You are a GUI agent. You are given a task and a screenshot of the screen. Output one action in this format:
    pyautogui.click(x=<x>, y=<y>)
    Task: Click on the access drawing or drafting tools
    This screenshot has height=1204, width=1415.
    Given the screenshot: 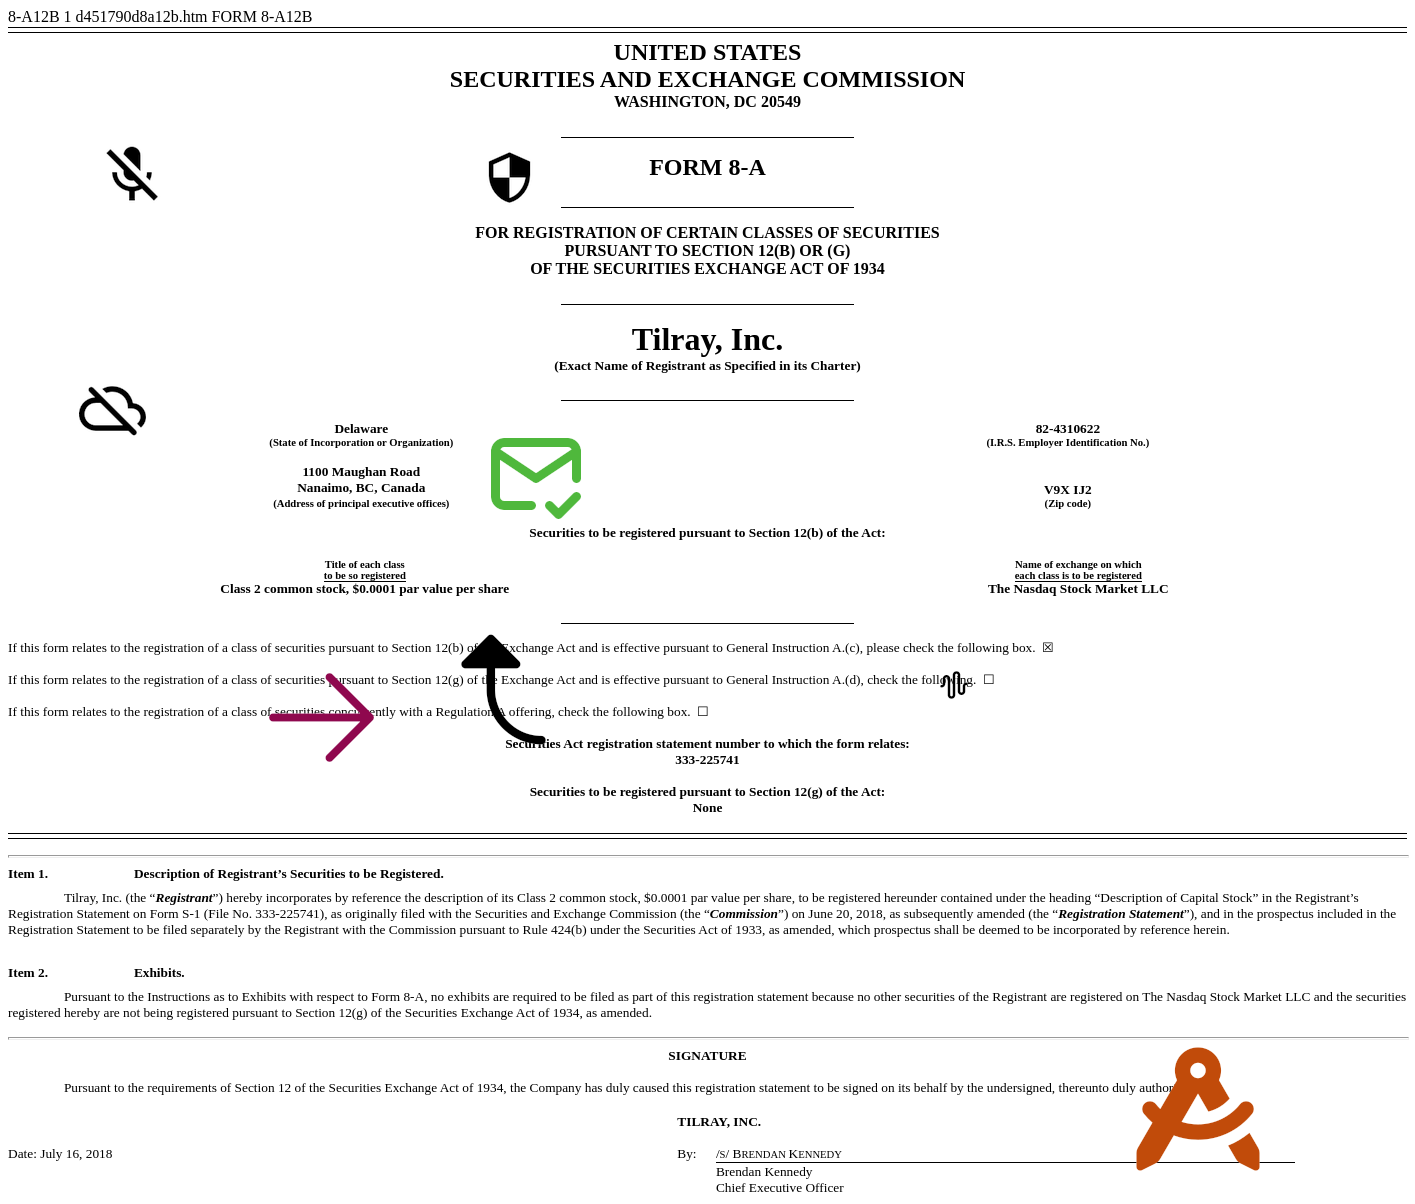 What is the action you would take?
    pyautogui.click(x=1198, y=1109)
    